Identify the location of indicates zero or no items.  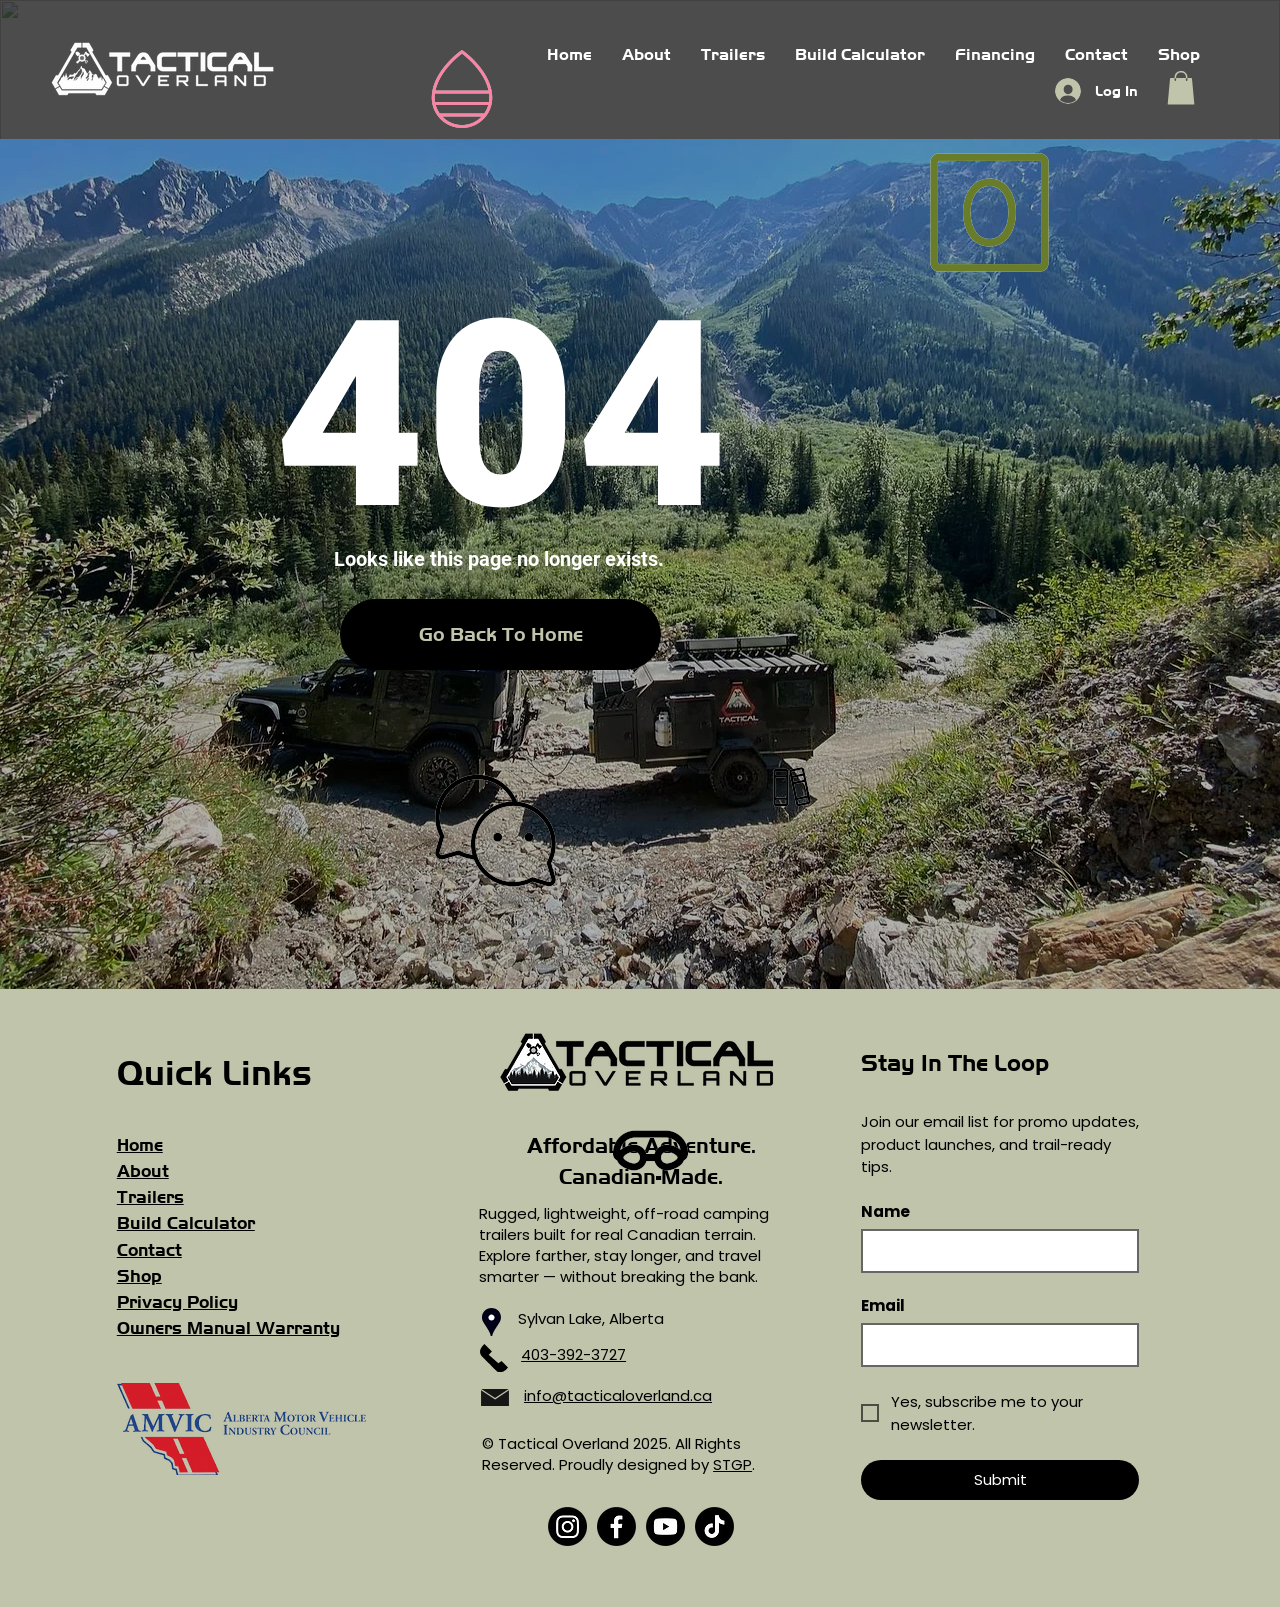
(989, 212).